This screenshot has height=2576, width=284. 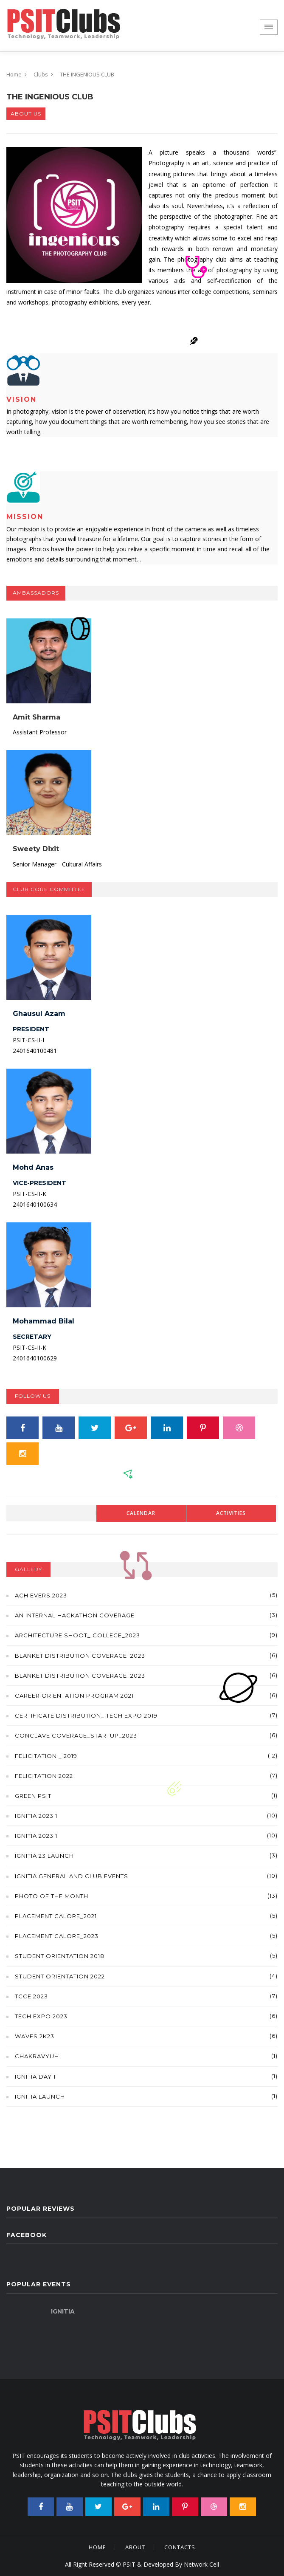 What do you see at coordinates (238, 1687) in the screenshot?
I see `explore global or worldwide content` at bounding box center [238, 1687].